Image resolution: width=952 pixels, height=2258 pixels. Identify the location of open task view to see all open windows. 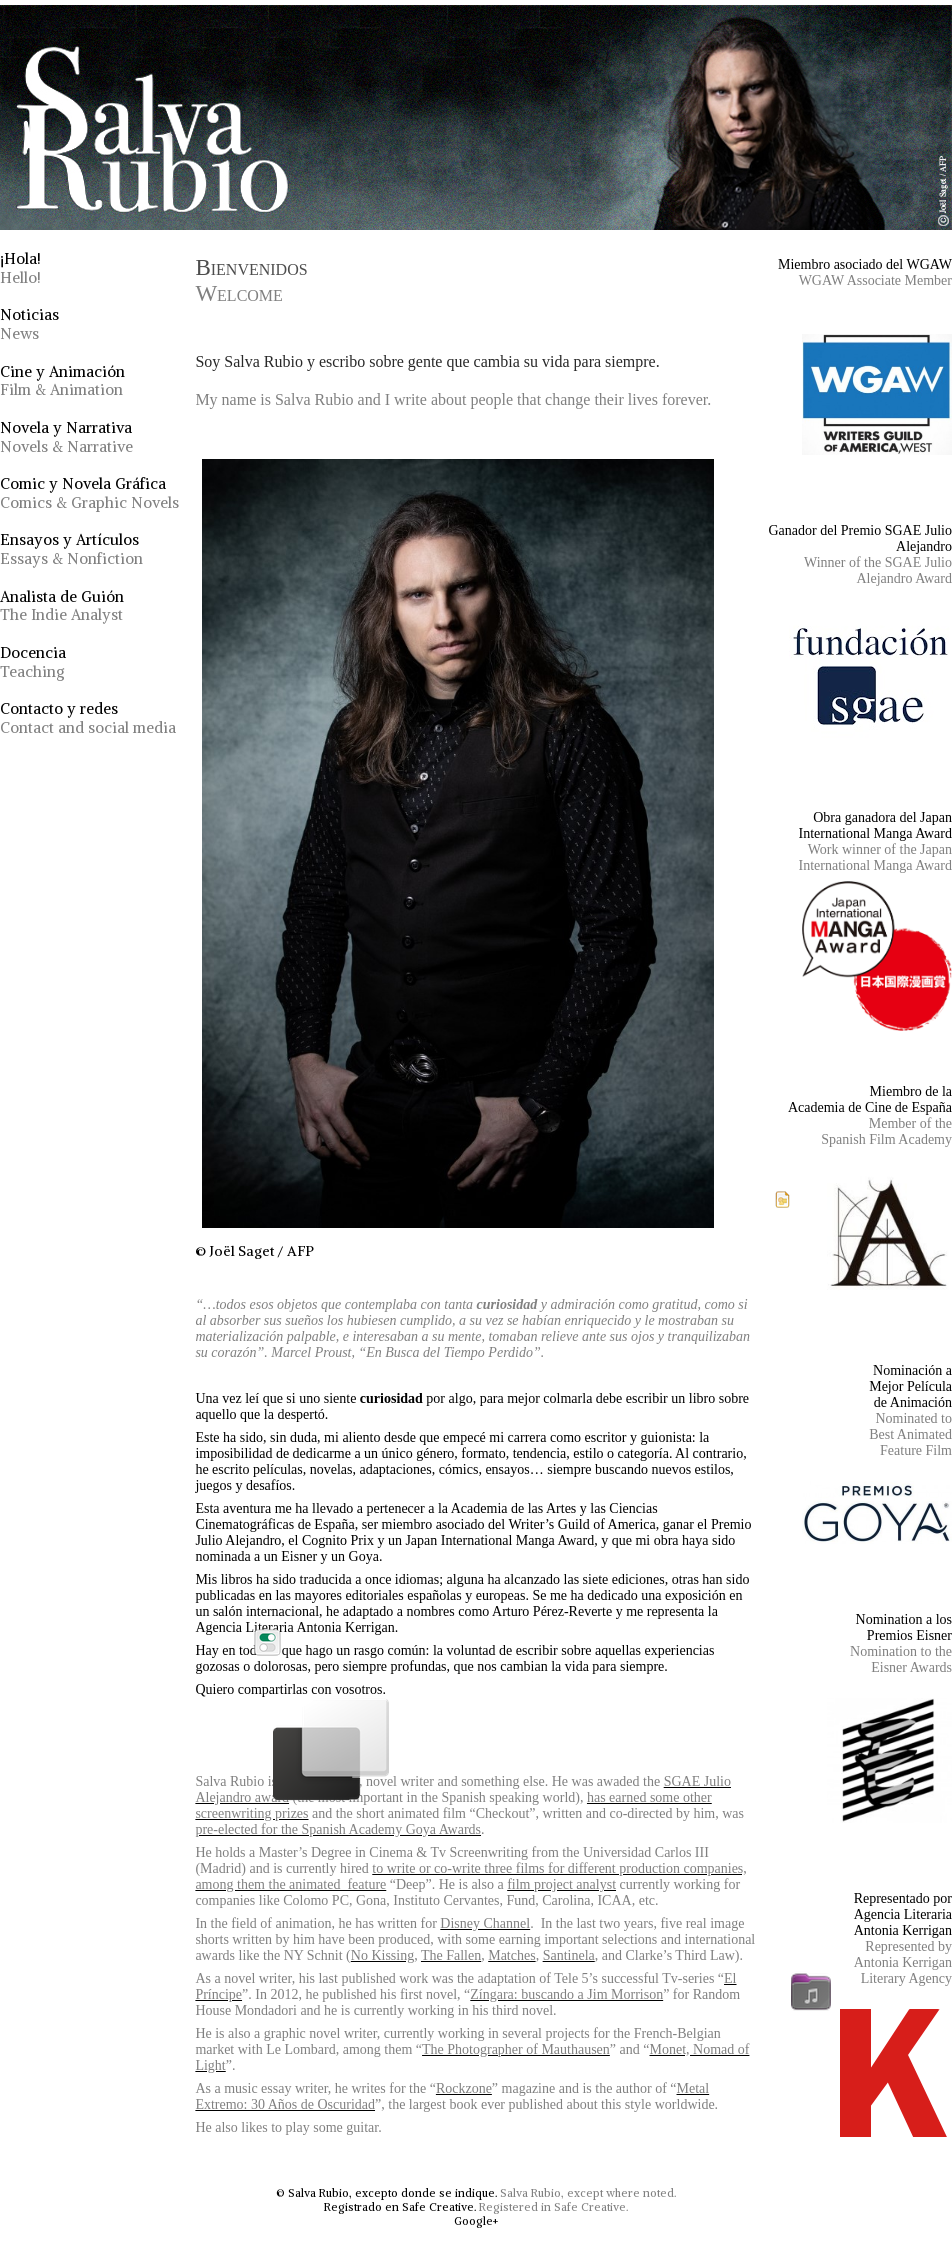
(331, 1752).